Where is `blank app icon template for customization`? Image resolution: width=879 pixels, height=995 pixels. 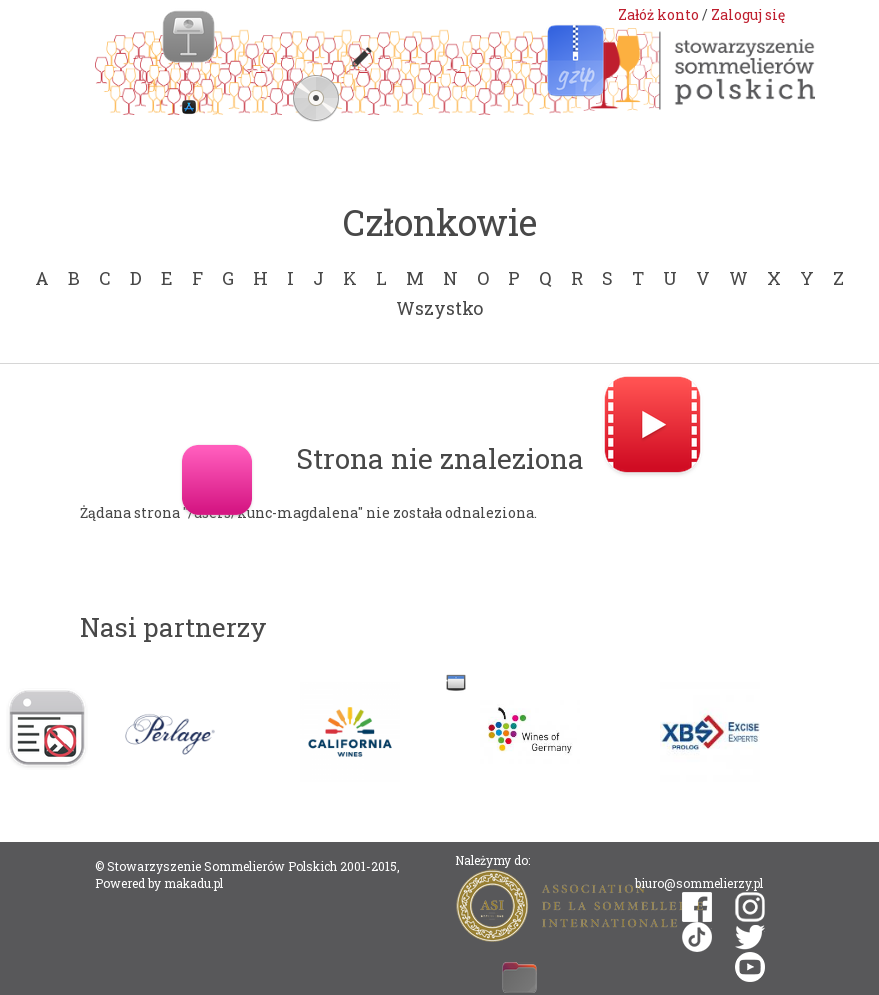
blank app icon template for customization is located at coordinates (217, 480).